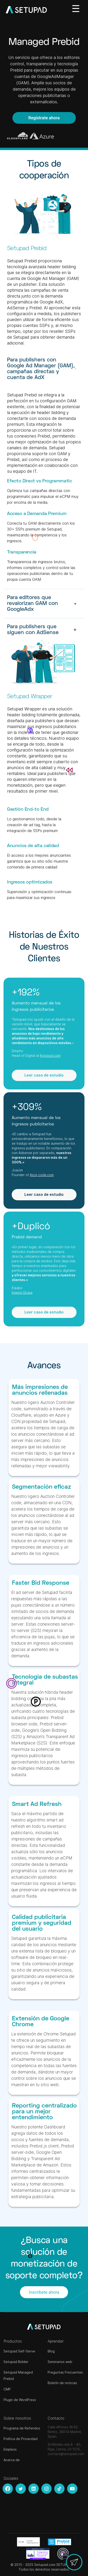 This screenshot has height=2576, width=88. Describe the element at coordinates (69, 770) in the screenshot. I see `skip to previous track` at that location.